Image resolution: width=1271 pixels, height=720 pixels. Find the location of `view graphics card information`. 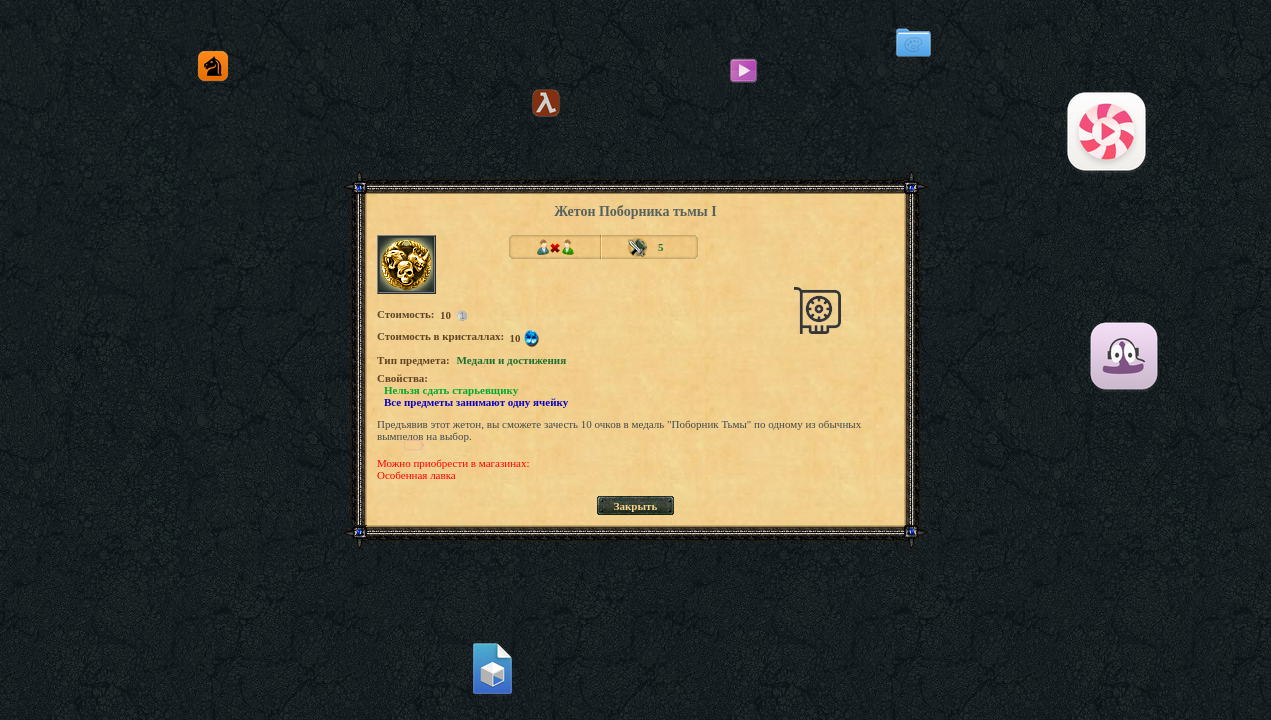

view graphics card information is located at coordinates (817, 310).